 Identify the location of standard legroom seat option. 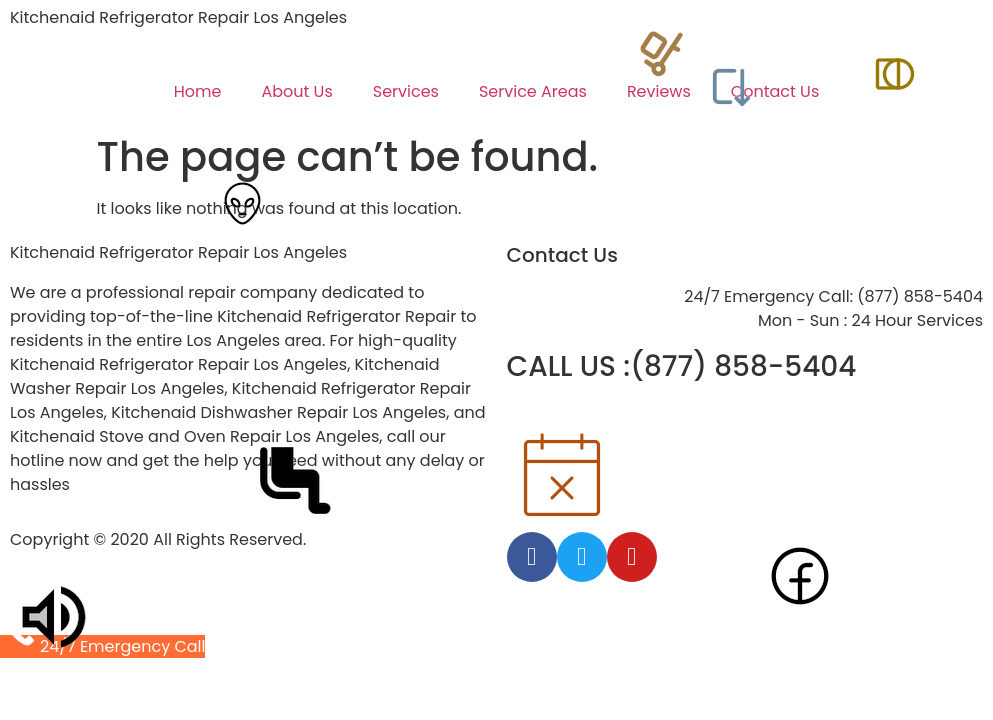
(293, 480).